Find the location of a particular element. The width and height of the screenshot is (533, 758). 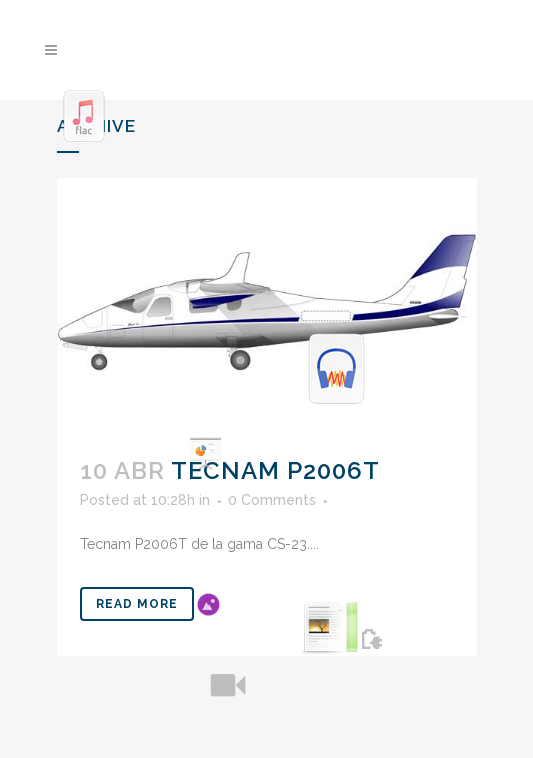

an audacity audio project file is located at coordinates (336, 368).